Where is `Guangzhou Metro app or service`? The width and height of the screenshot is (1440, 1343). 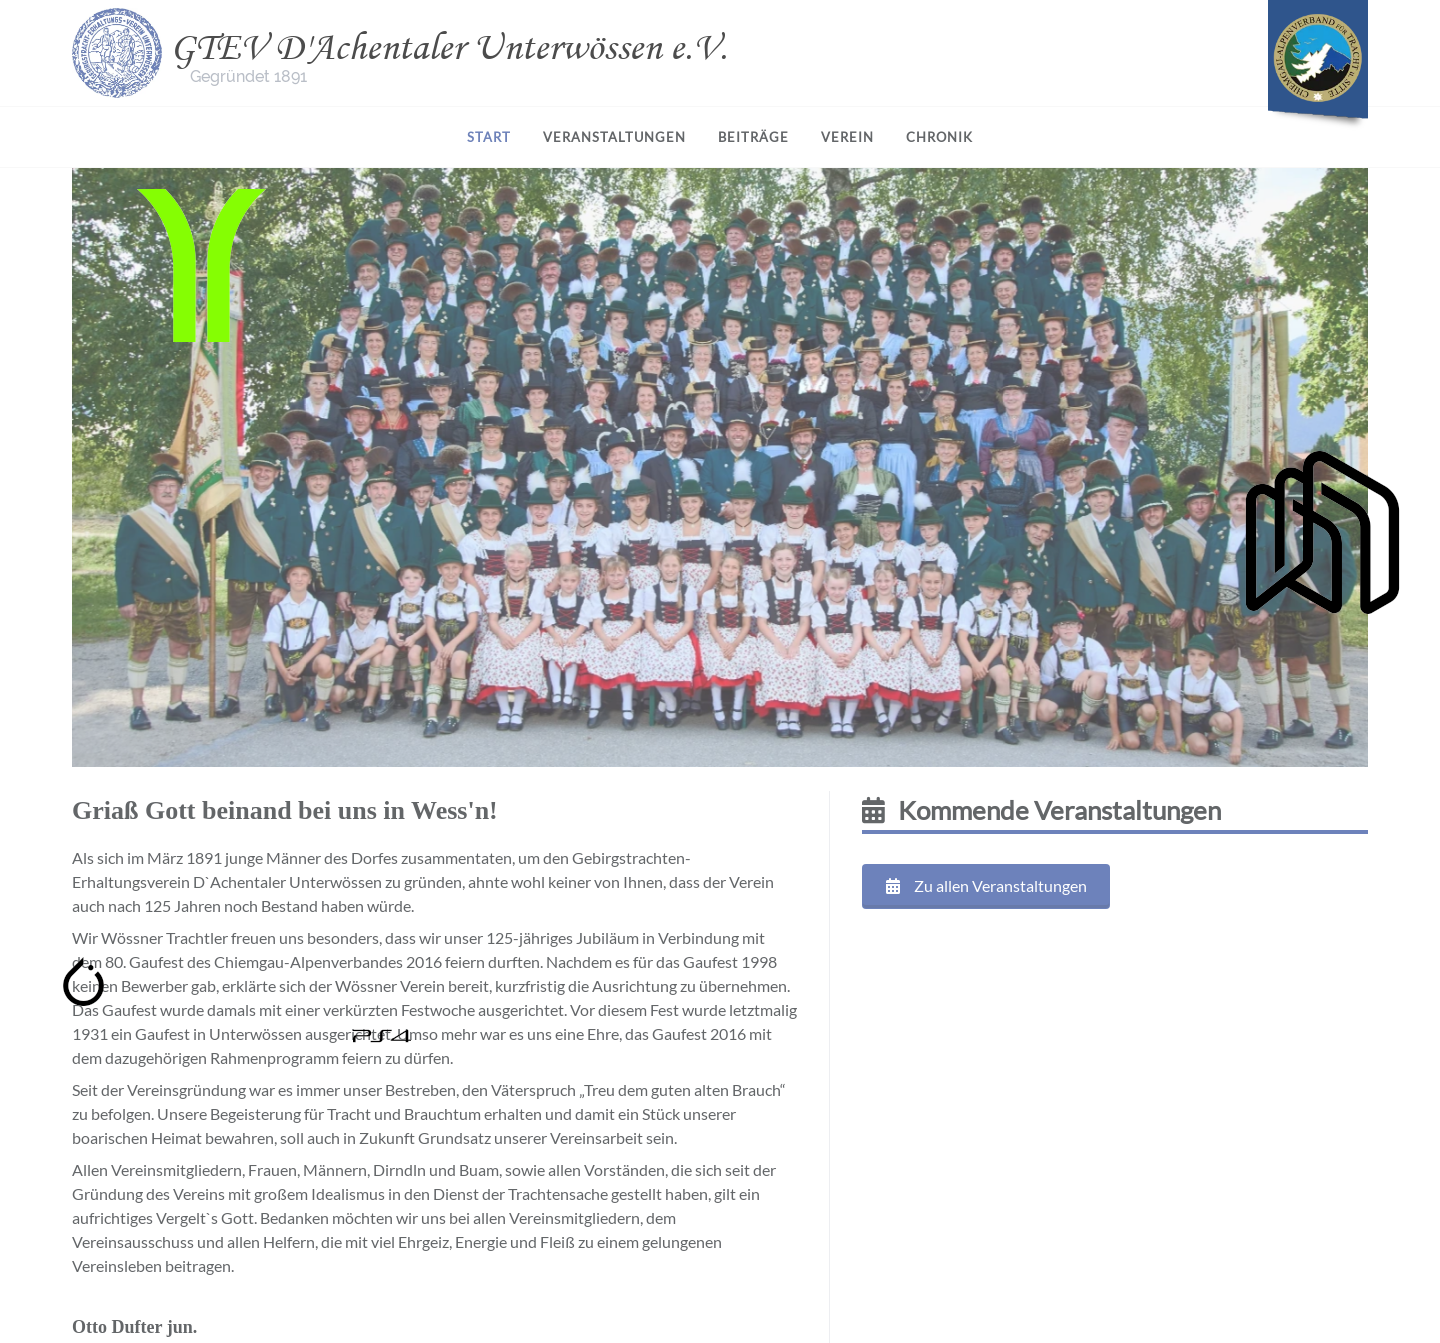 Guangzhou Metro app or service is located at coordinates (201, 265).